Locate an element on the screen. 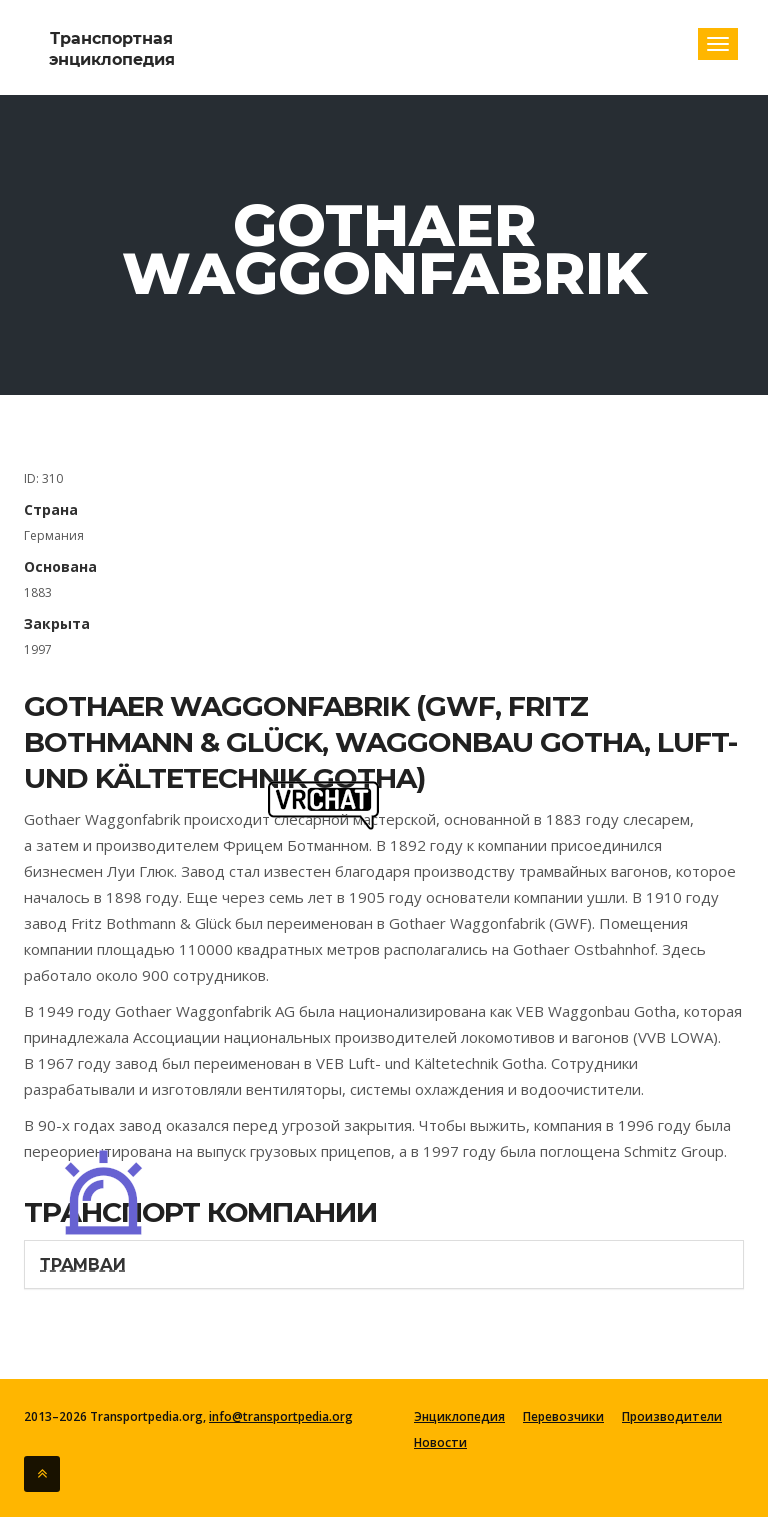 The image size is (768, 1517). indicates a system warning or alert is located at coordinates (103, 1192).